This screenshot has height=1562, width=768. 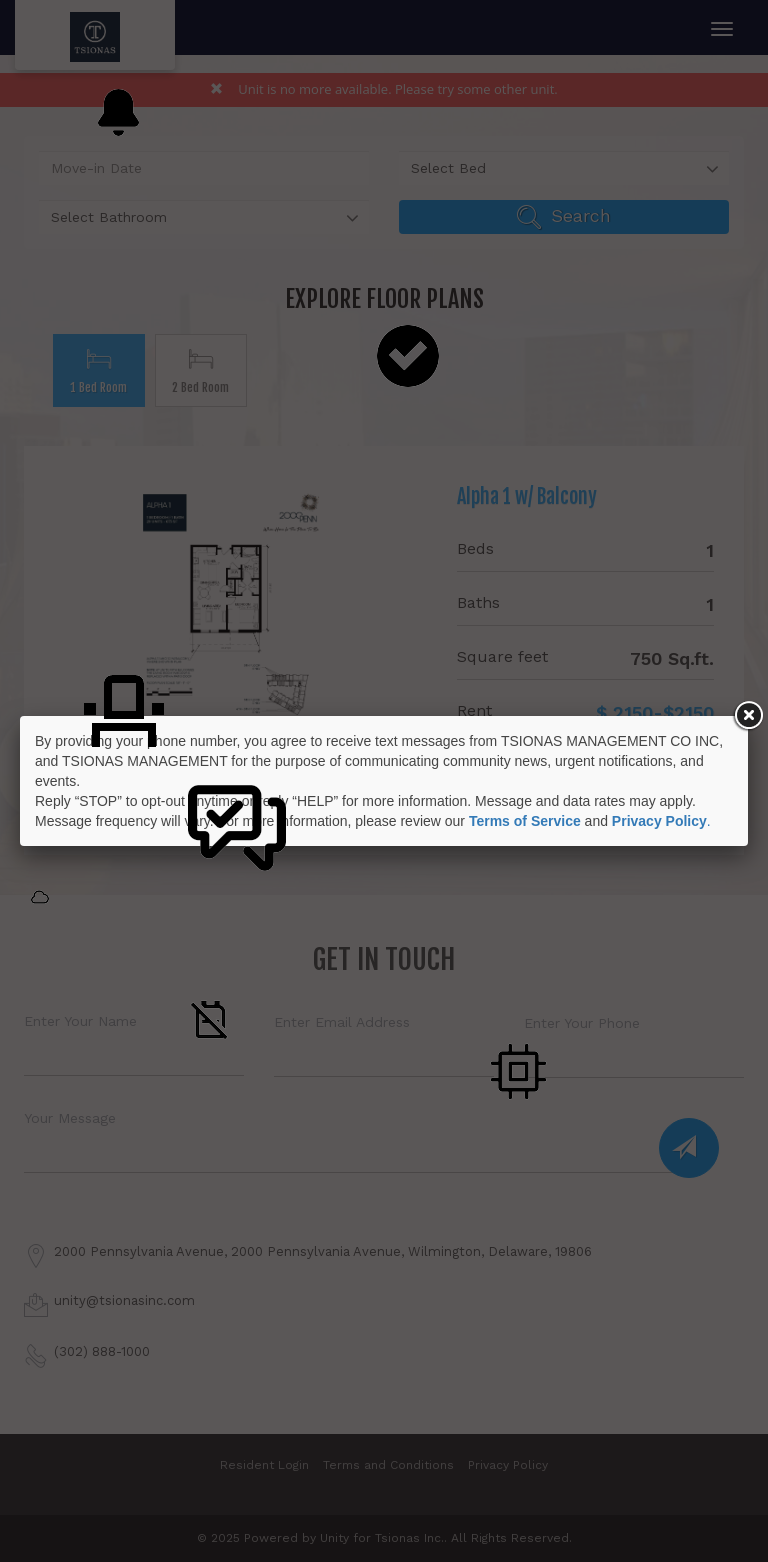 What do you see at coordinates (40, 897) in the screenshot?
I see `cloud storage or sync status` at bounding box center [40, 897].